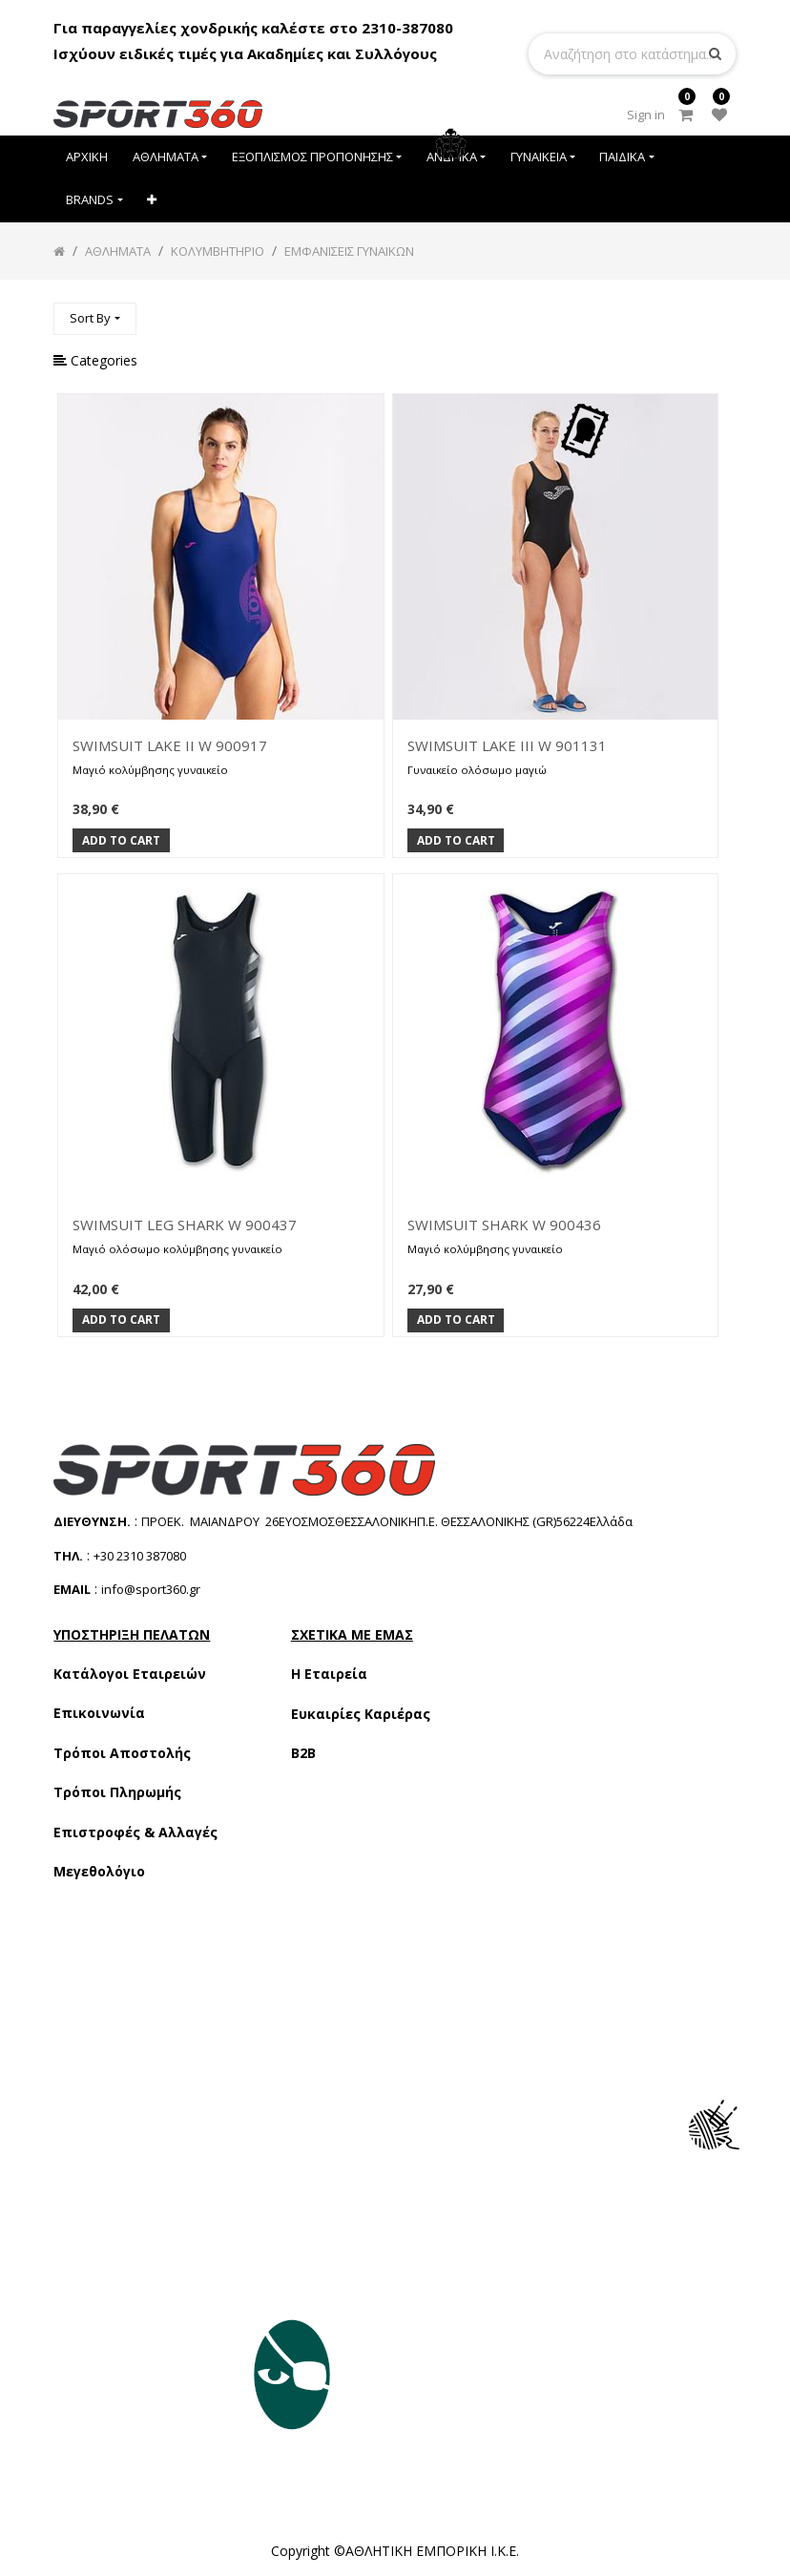 This screenshot has width=790, height=2576. I want to click on yarn or wool crafting material indicator, so click(715, 2125).